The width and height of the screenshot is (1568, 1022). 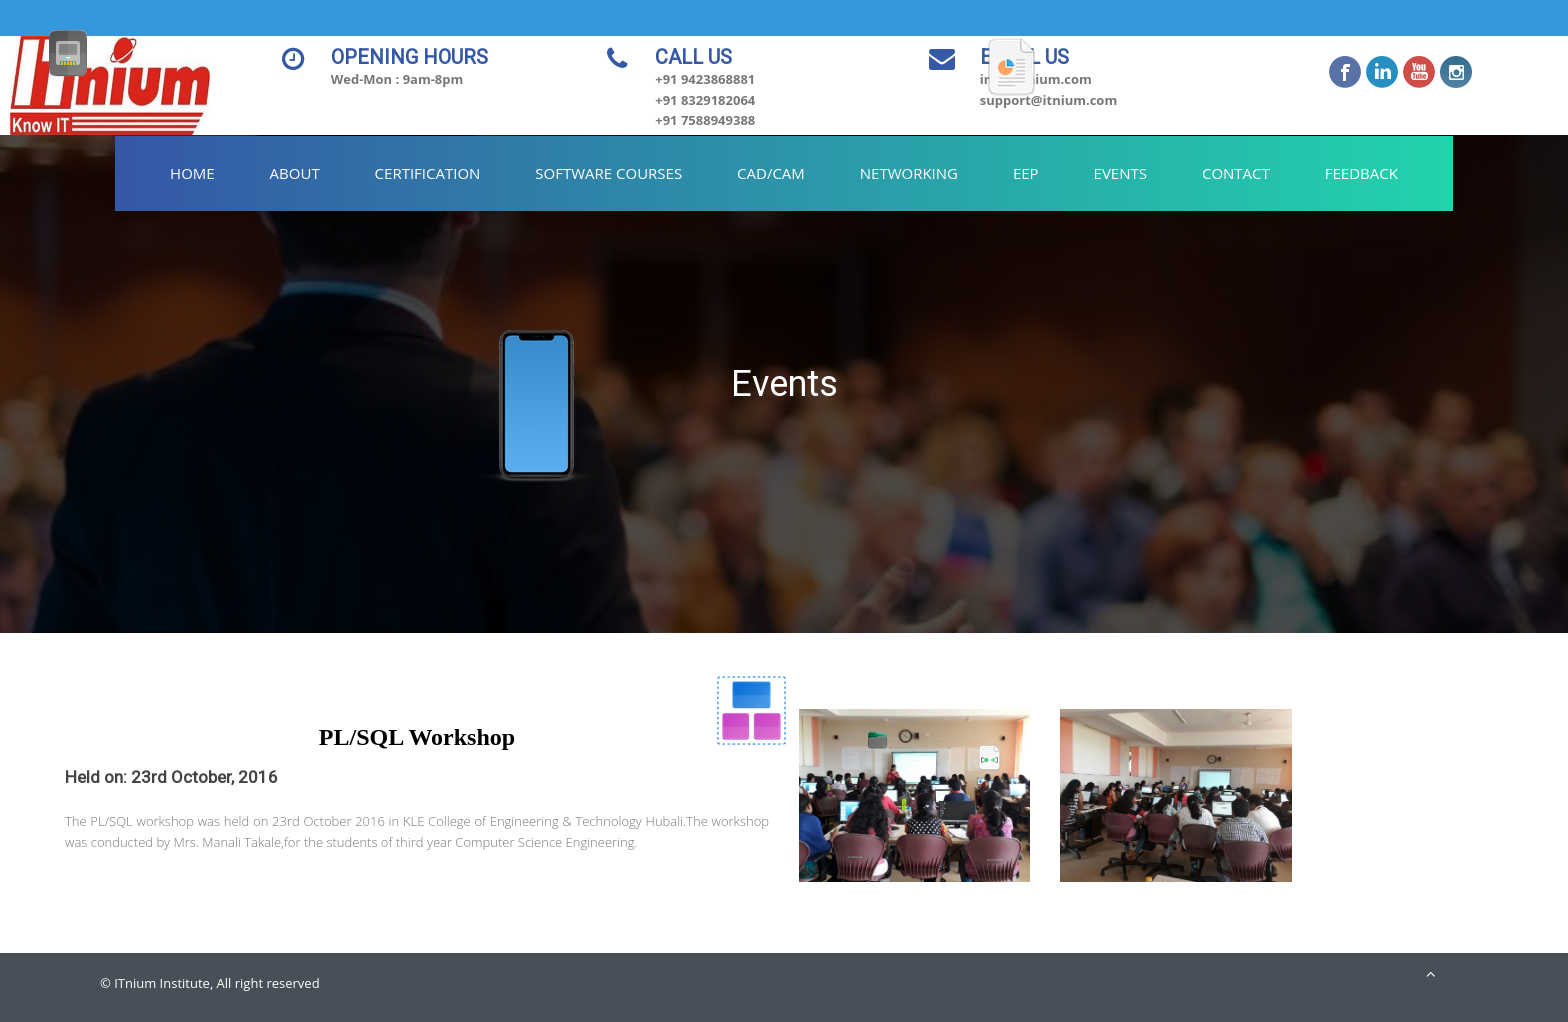 I want to click on nintendo ds rom file, so click(x=68, y=53).